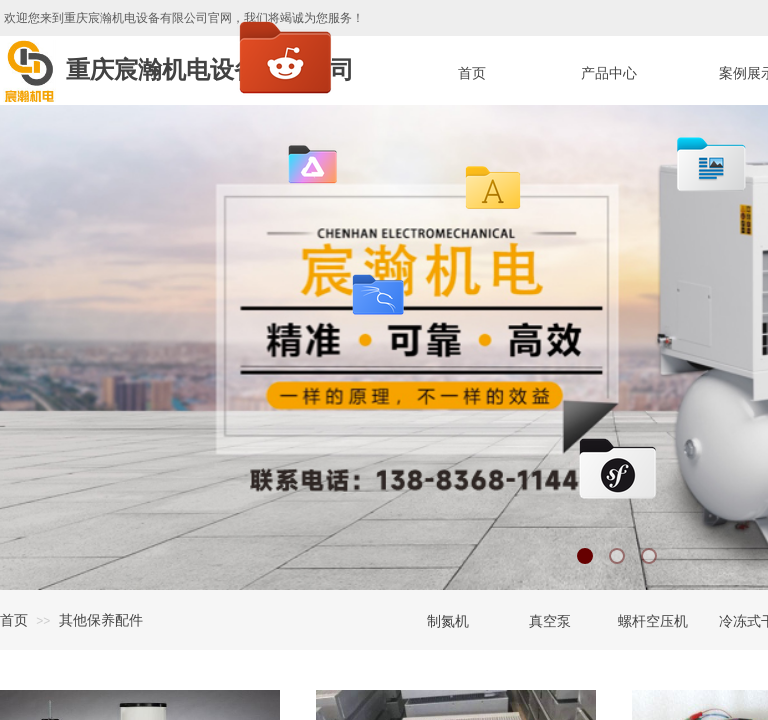 The height and width of the screenshot is (720, 768). I want to click on open folder containing kali linux files, so click(378, 296).